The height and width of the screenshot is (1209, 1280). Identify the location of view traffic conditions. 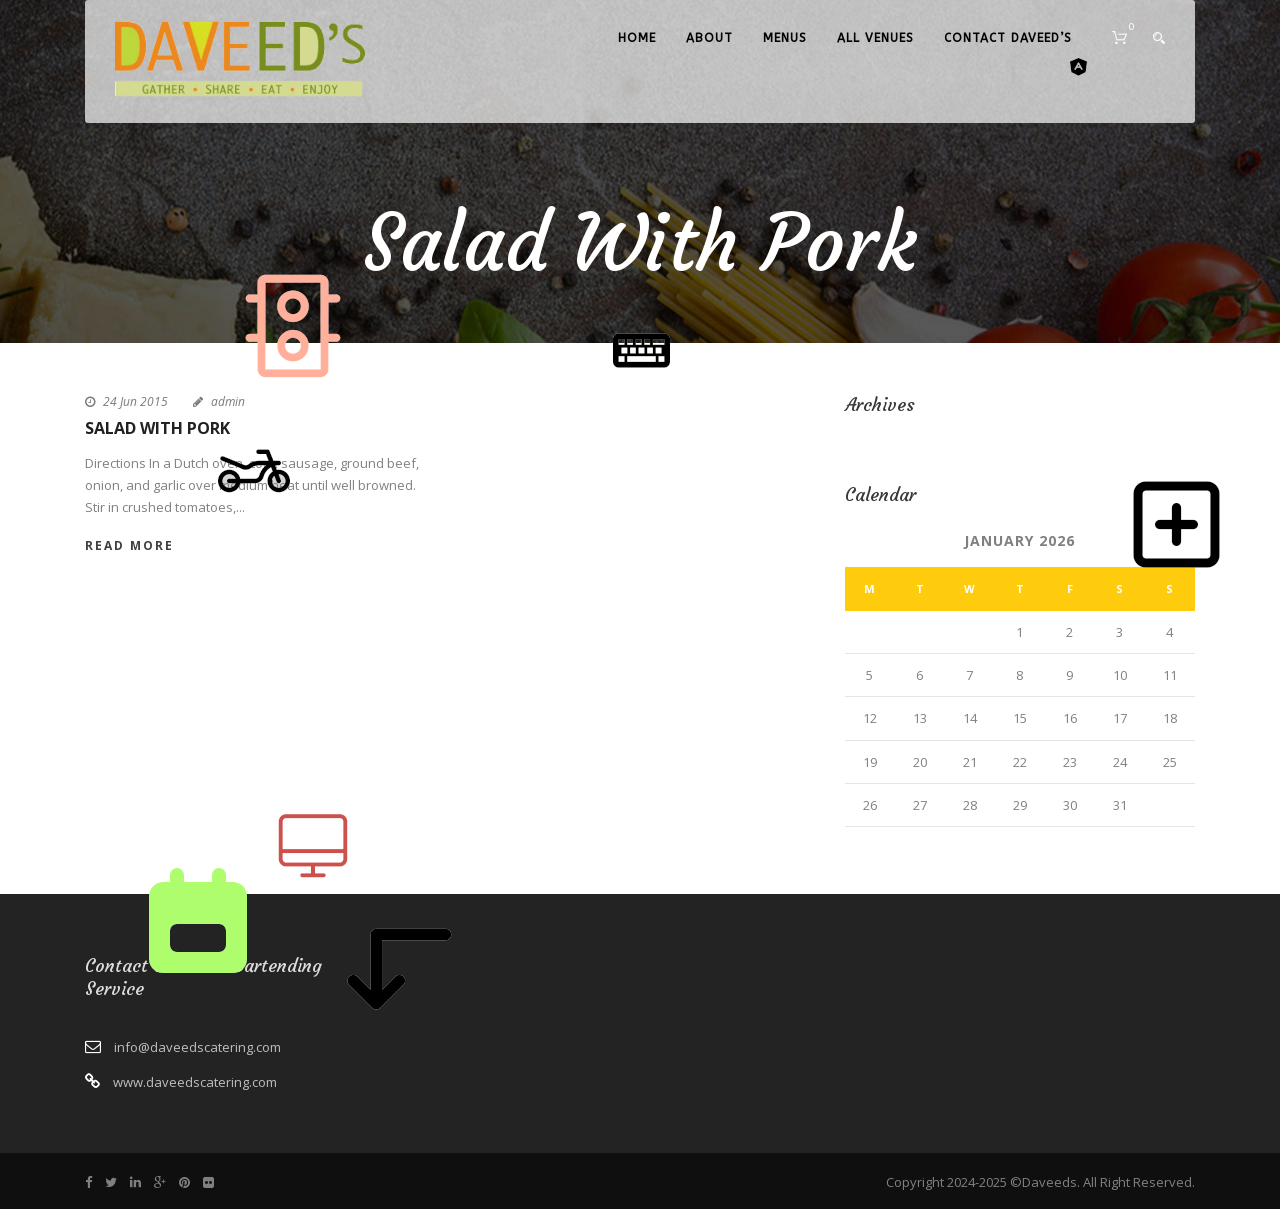
(293, 326).